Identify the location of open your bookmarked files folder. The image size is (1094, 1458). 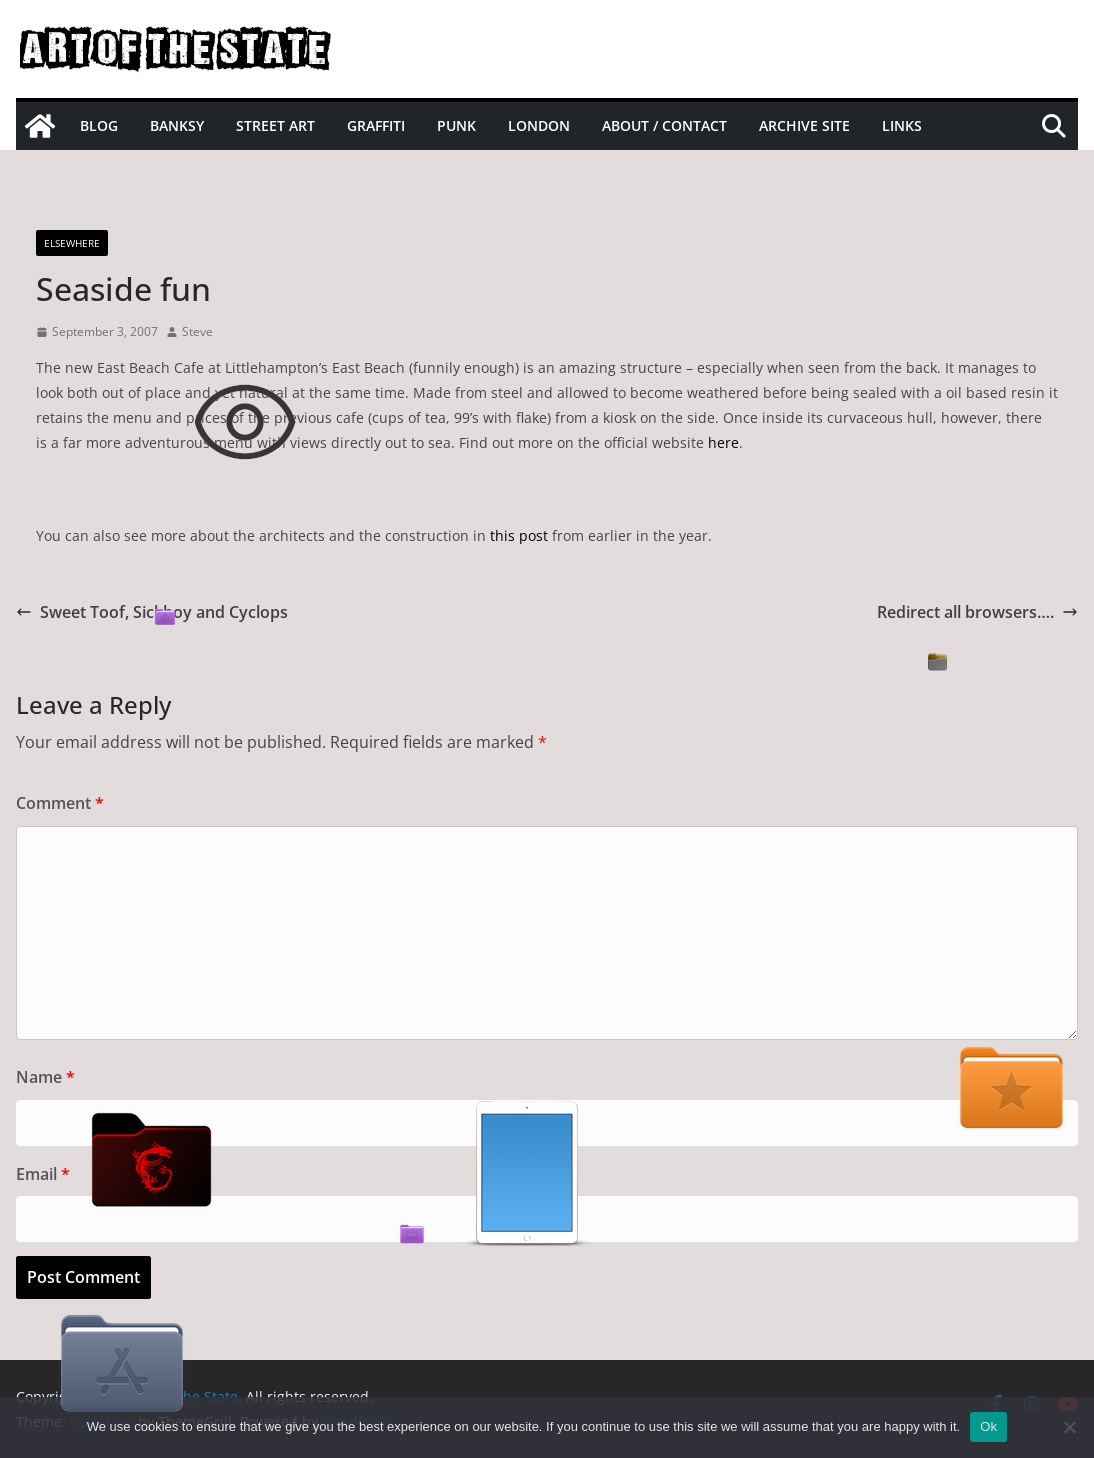
(1011, 1087).